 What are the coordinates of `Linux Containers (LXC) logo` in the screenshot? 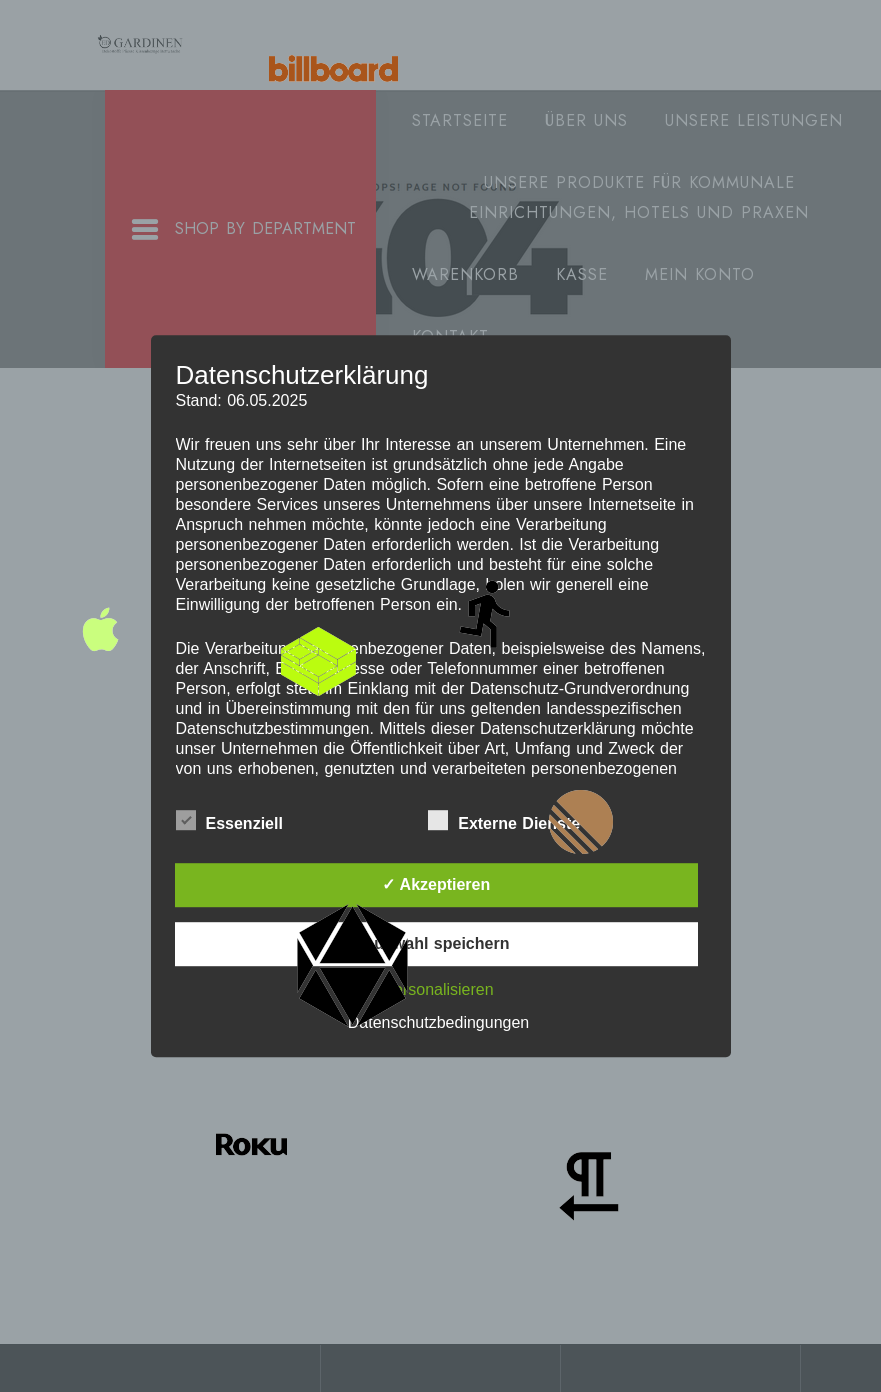 It's located at (318, 661).